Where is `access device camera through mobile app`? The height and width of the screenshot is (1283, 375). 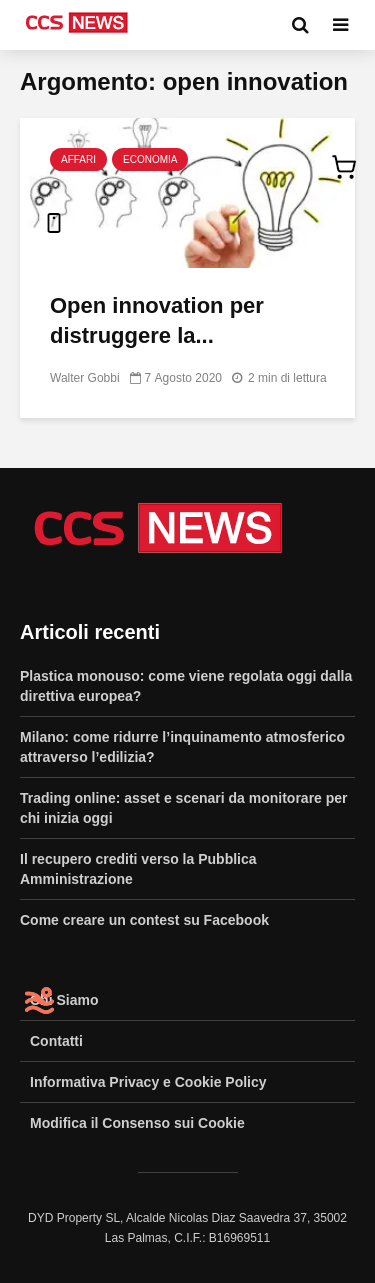 access device camera through mobile app is located at coordinates (54, 223).